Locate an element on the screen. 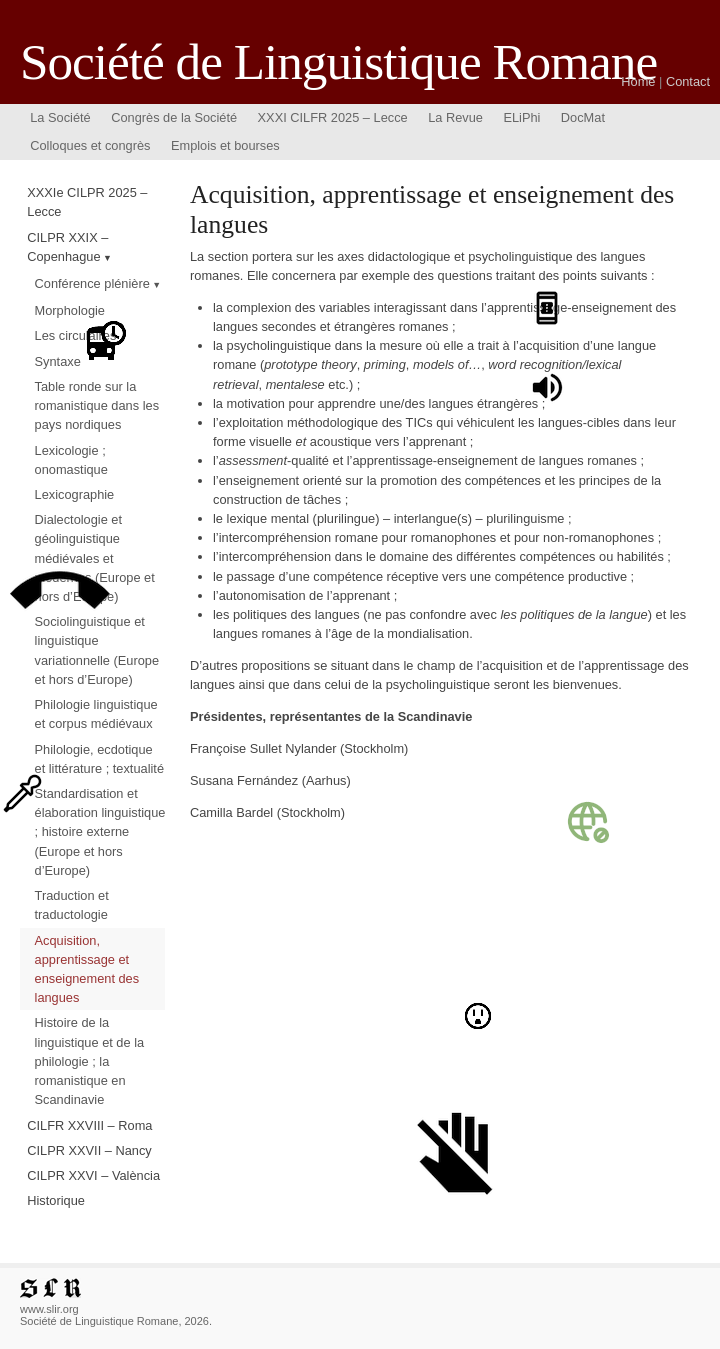 This screenshot has width=720, height=1349. book a ticket or reservation online is located at coordinates (547, 308).